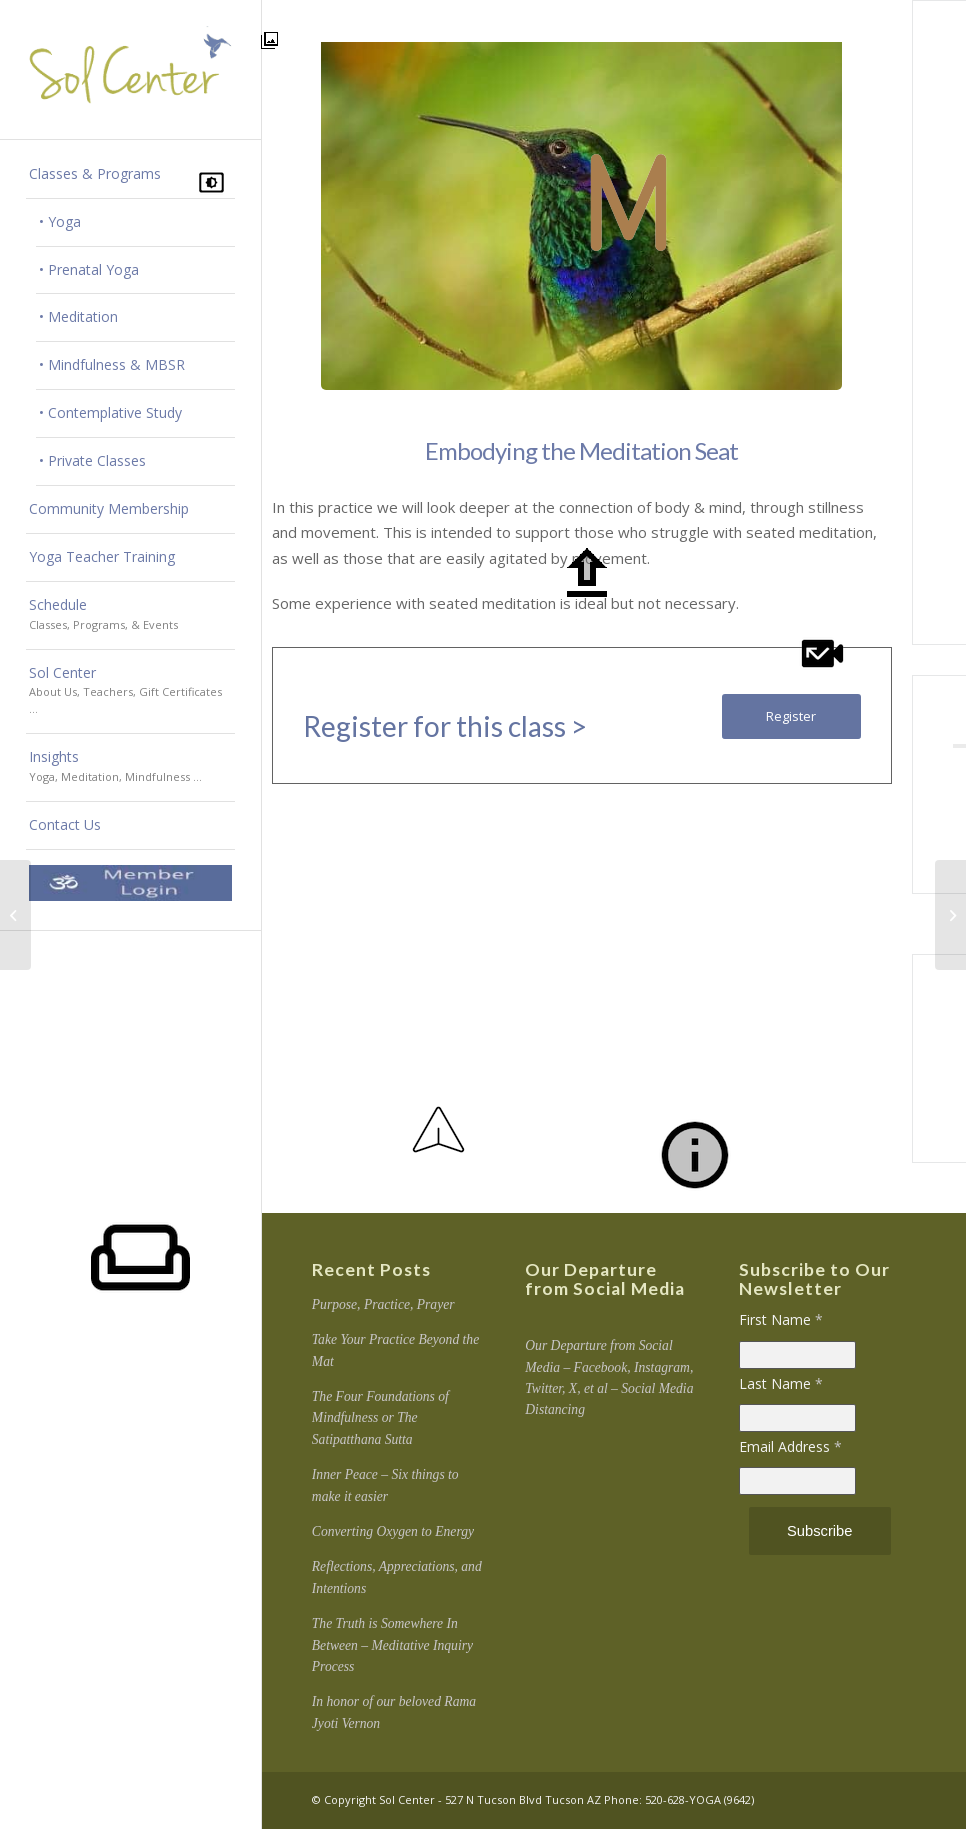 The image size is (966, 1829). What do you see at coordinates (587, 574) in the screenshot?
I see `upload a file from your device` at bounding box center [587, 574].